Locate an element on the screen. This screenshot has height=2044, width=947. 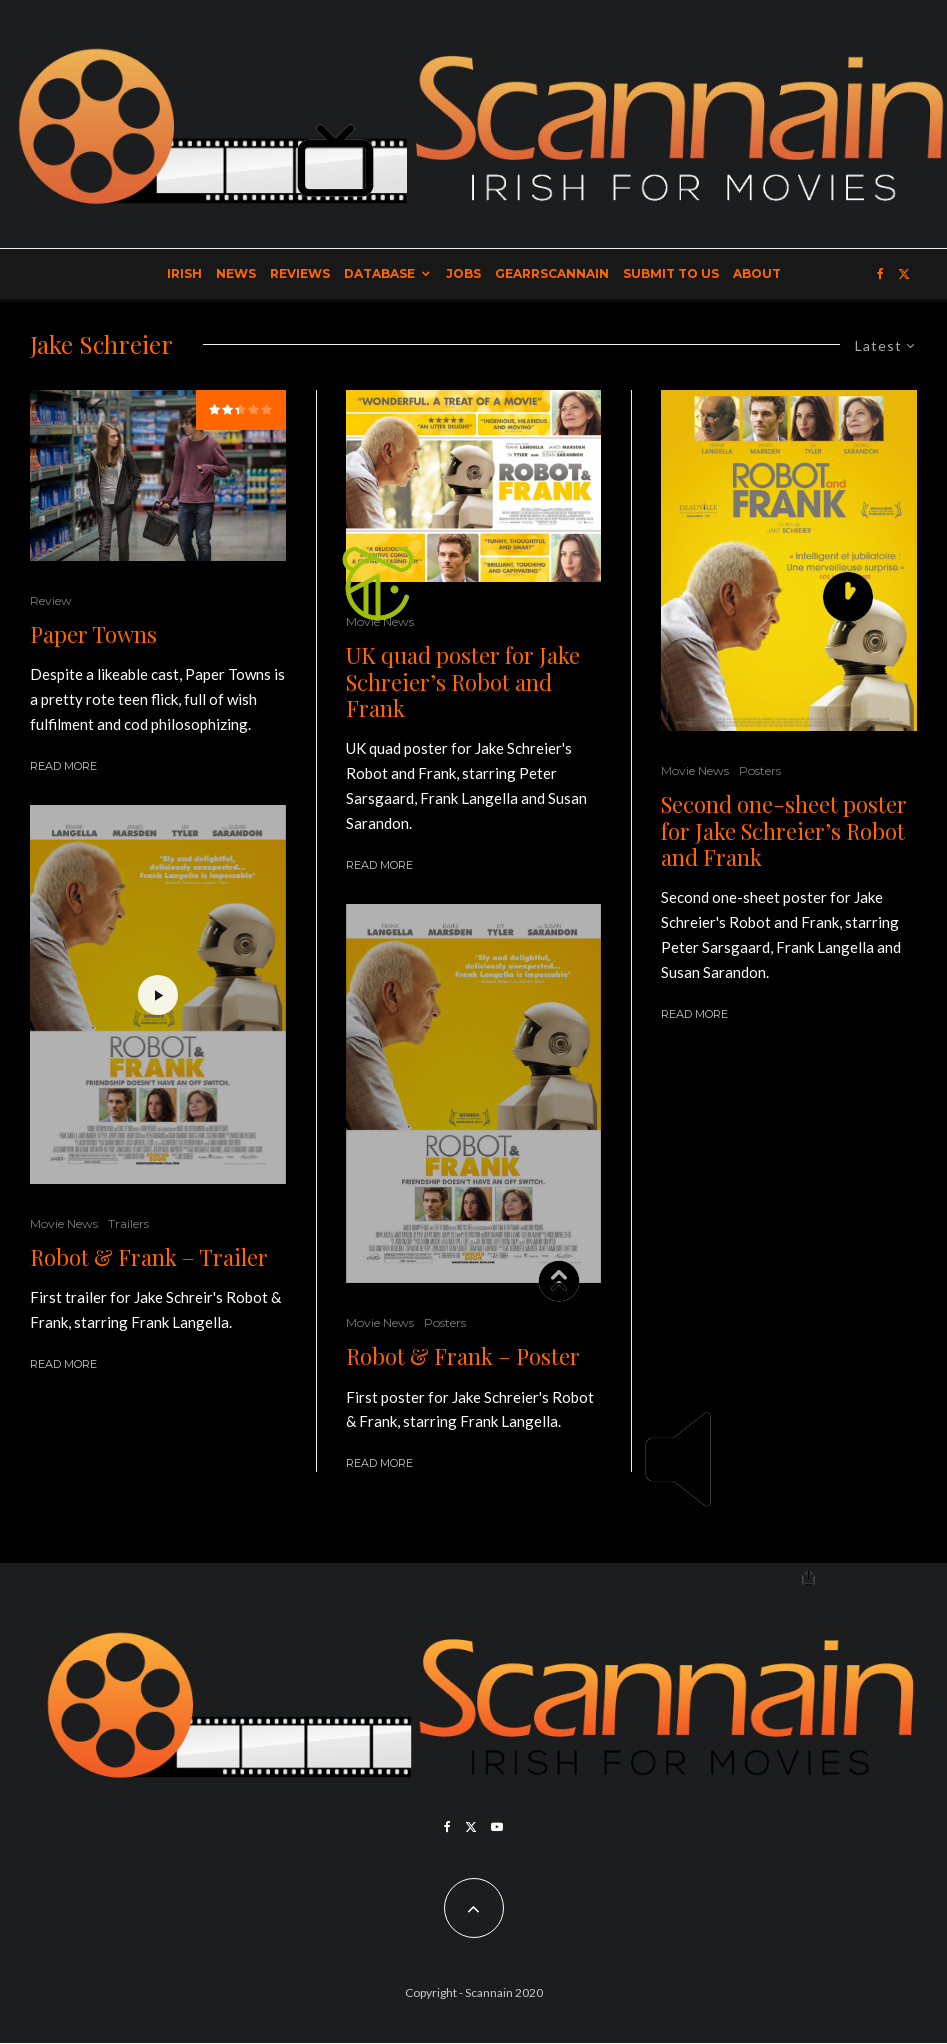
access tv or video streaming options is located at coordinates (335, 162).